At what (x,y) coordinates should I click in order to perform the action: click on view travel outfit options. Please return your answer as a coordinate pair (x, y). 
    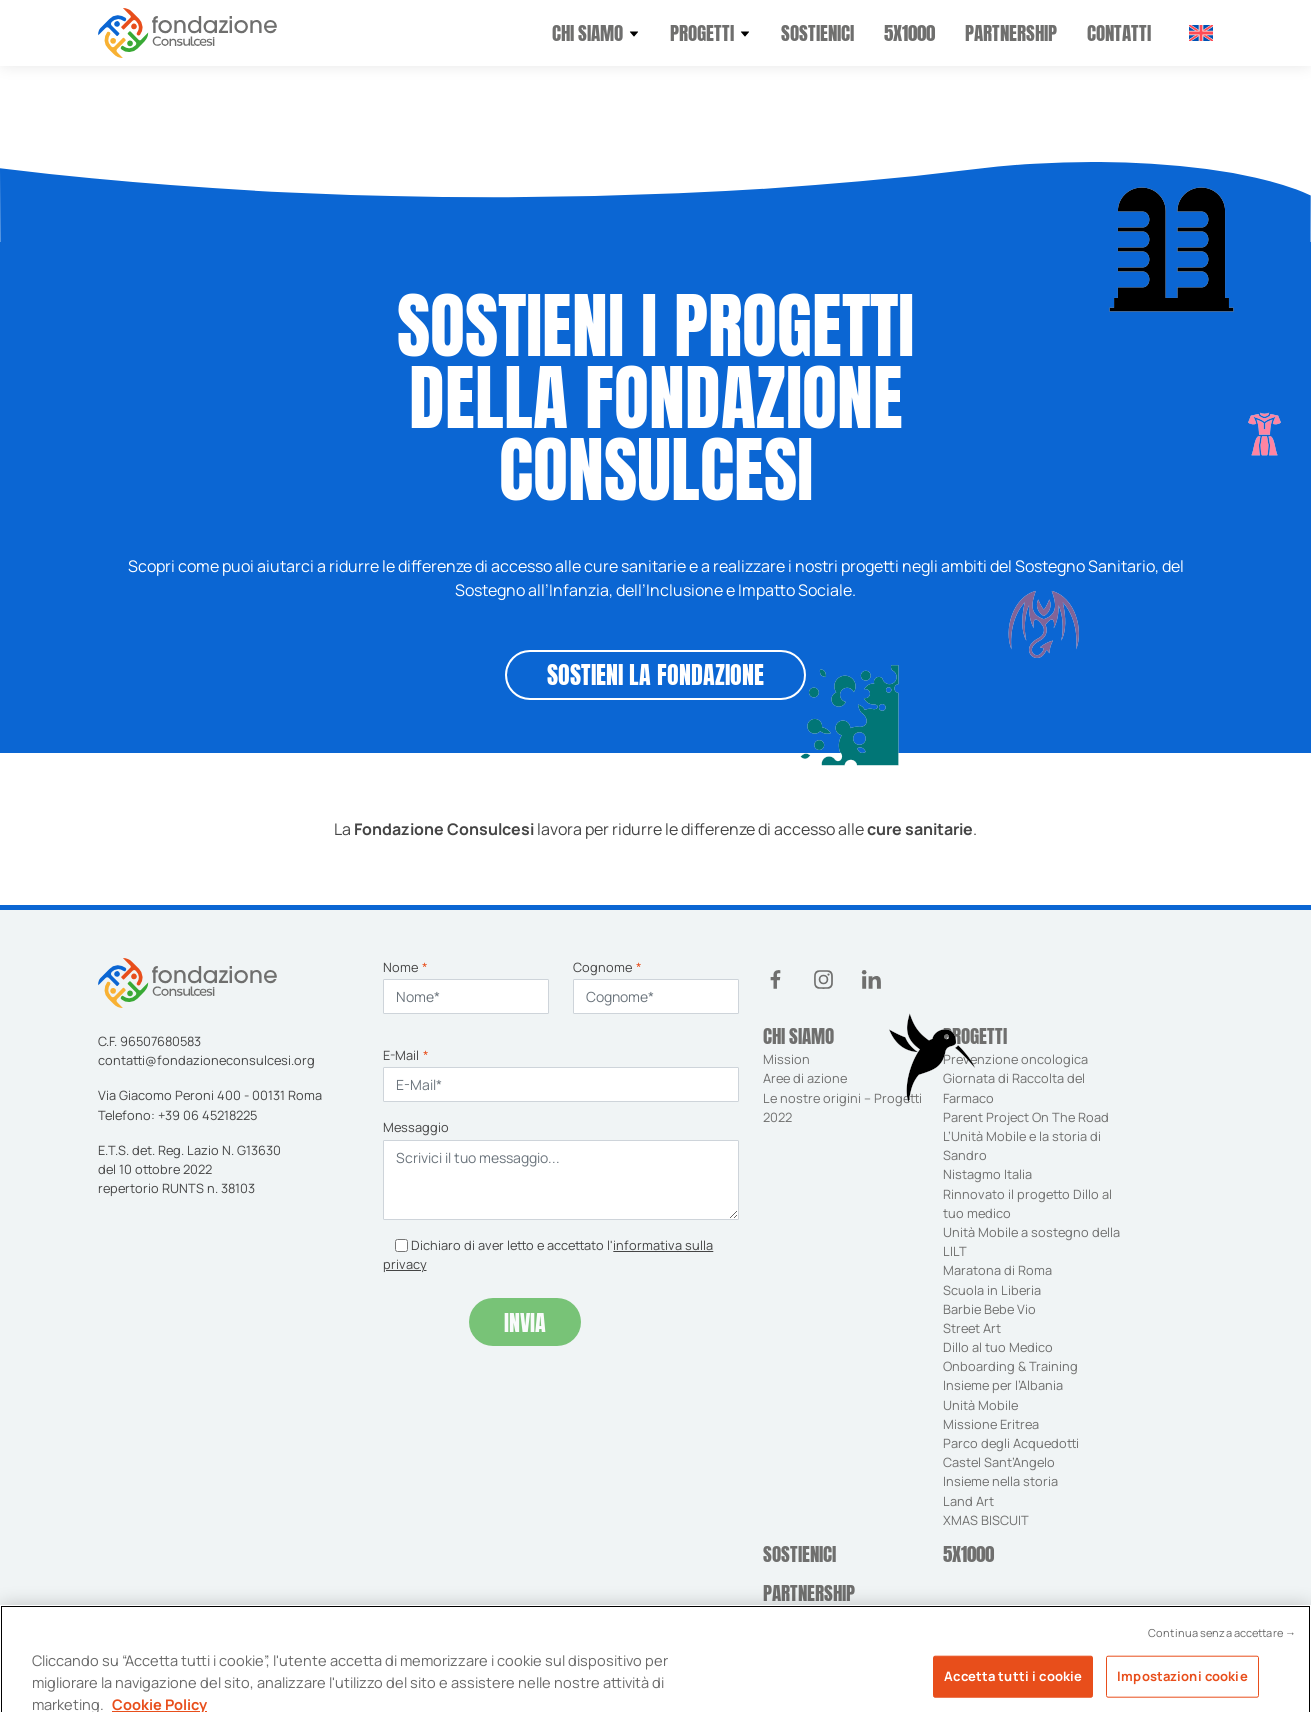
    Looking at the image, I should click on (1264, 433).